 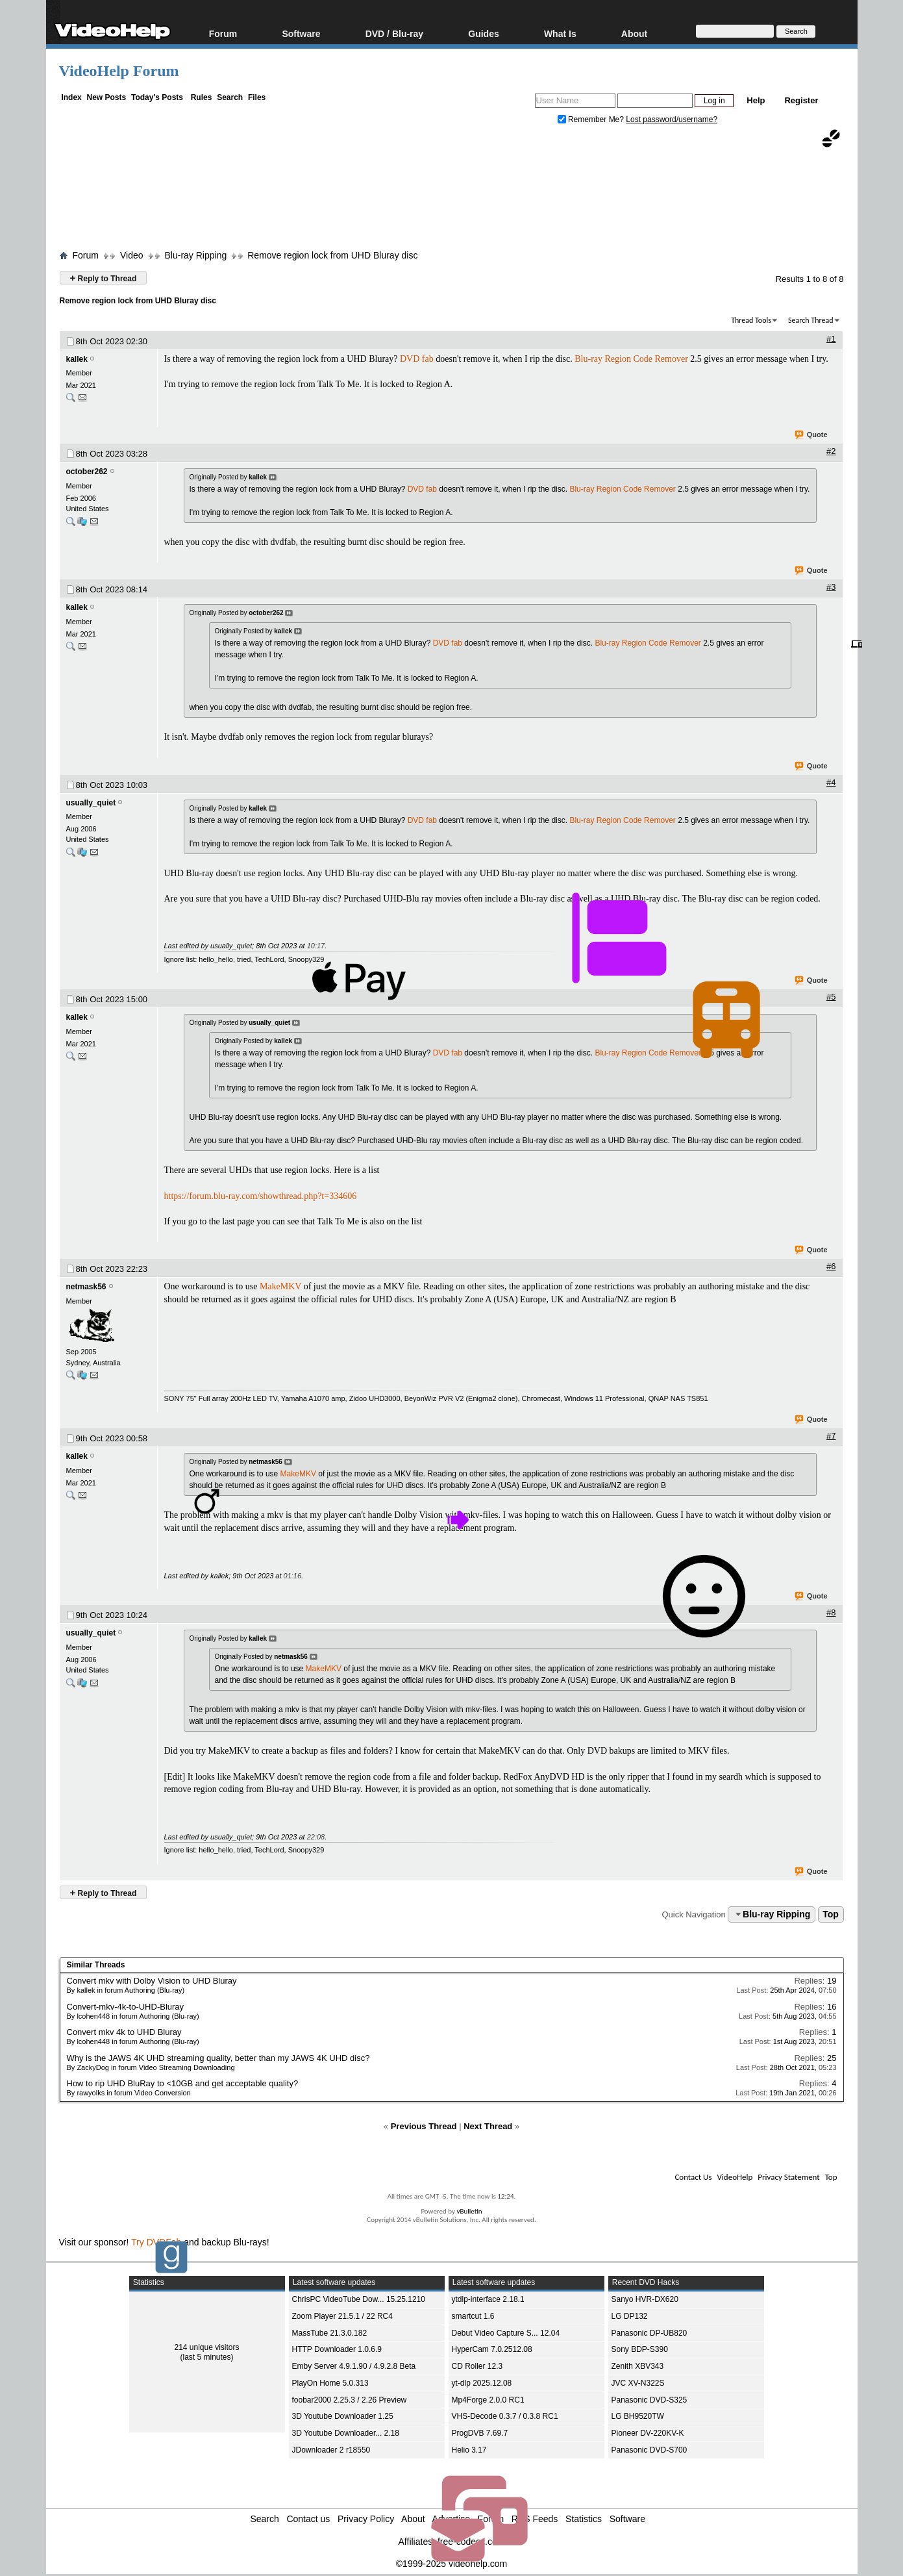 I want to click on rate experience as neutral or average, so click(x=704, y=1596).